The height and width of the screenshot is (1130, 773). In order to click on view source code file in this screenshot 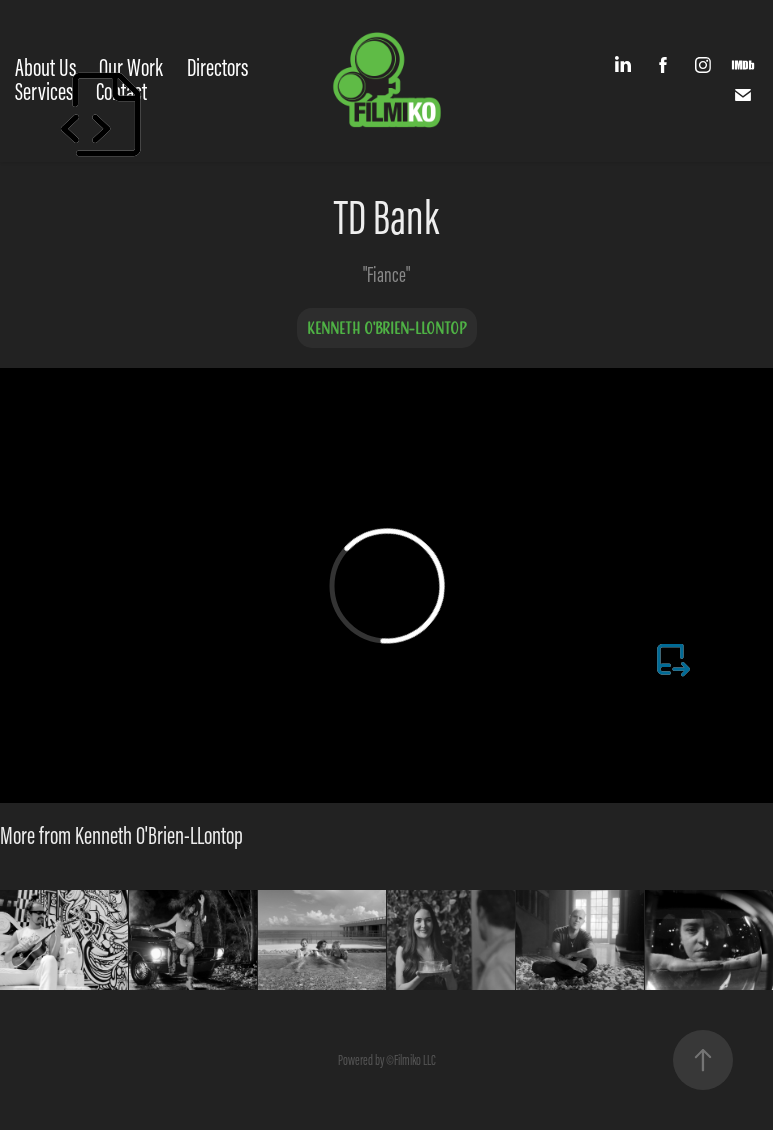, I will do `click(106, 114)`.